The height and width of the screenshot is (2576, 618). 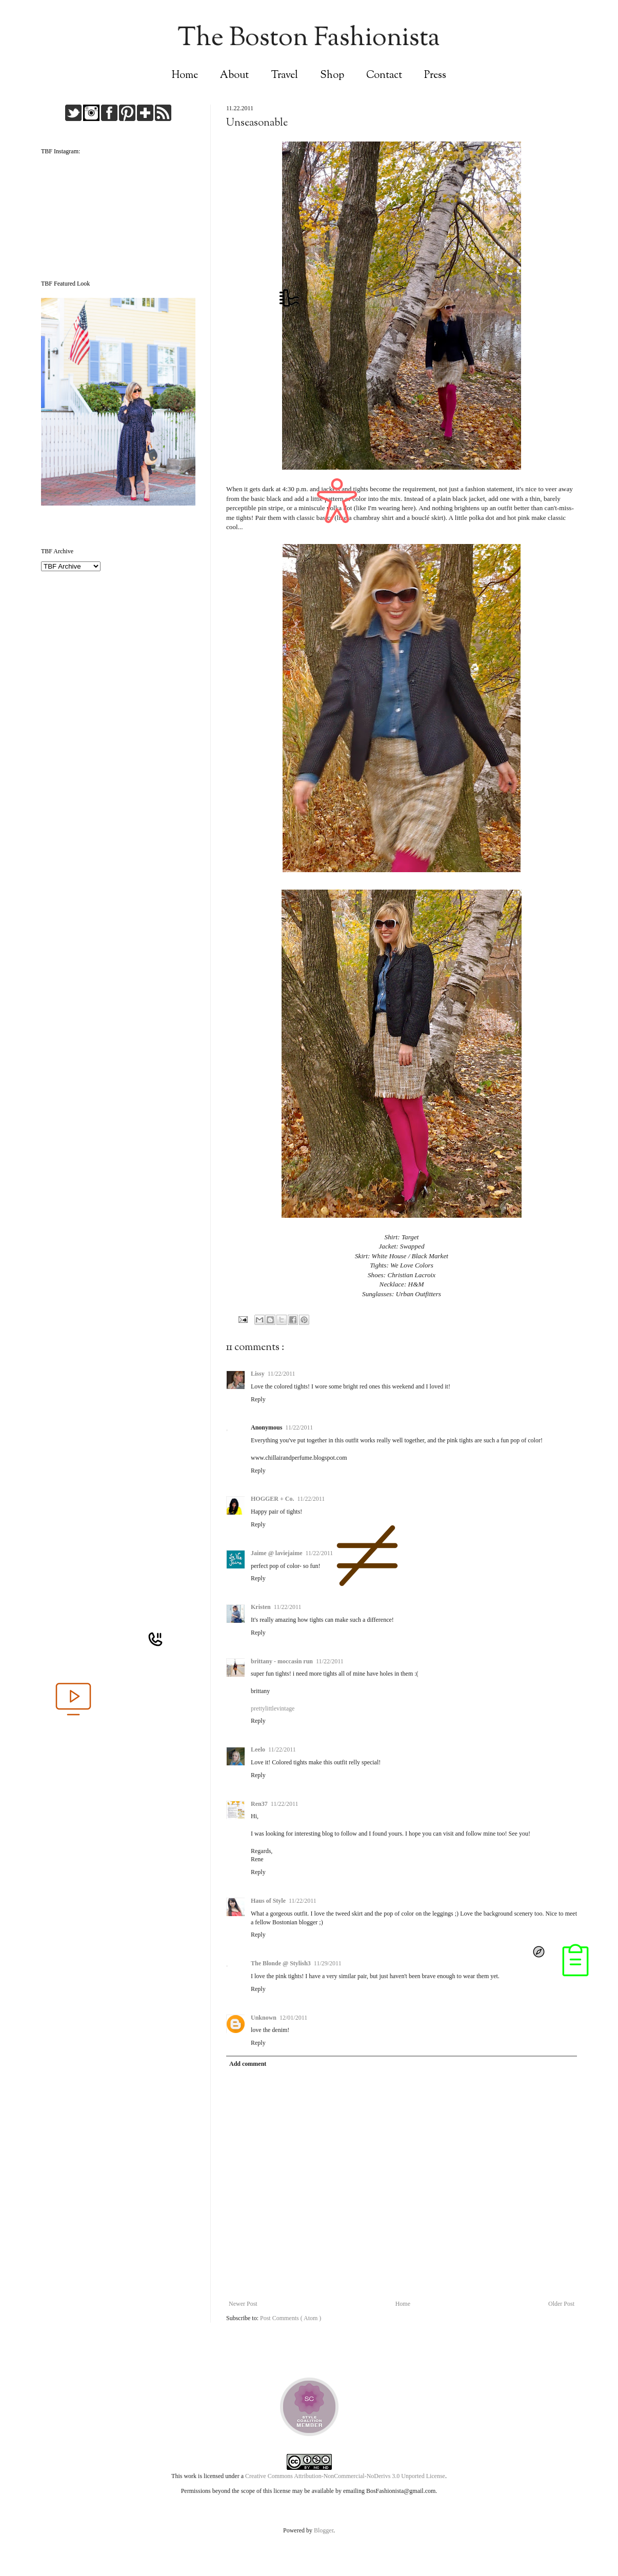 I want to click on accessibility settings or features, so click(x=337, y=501).